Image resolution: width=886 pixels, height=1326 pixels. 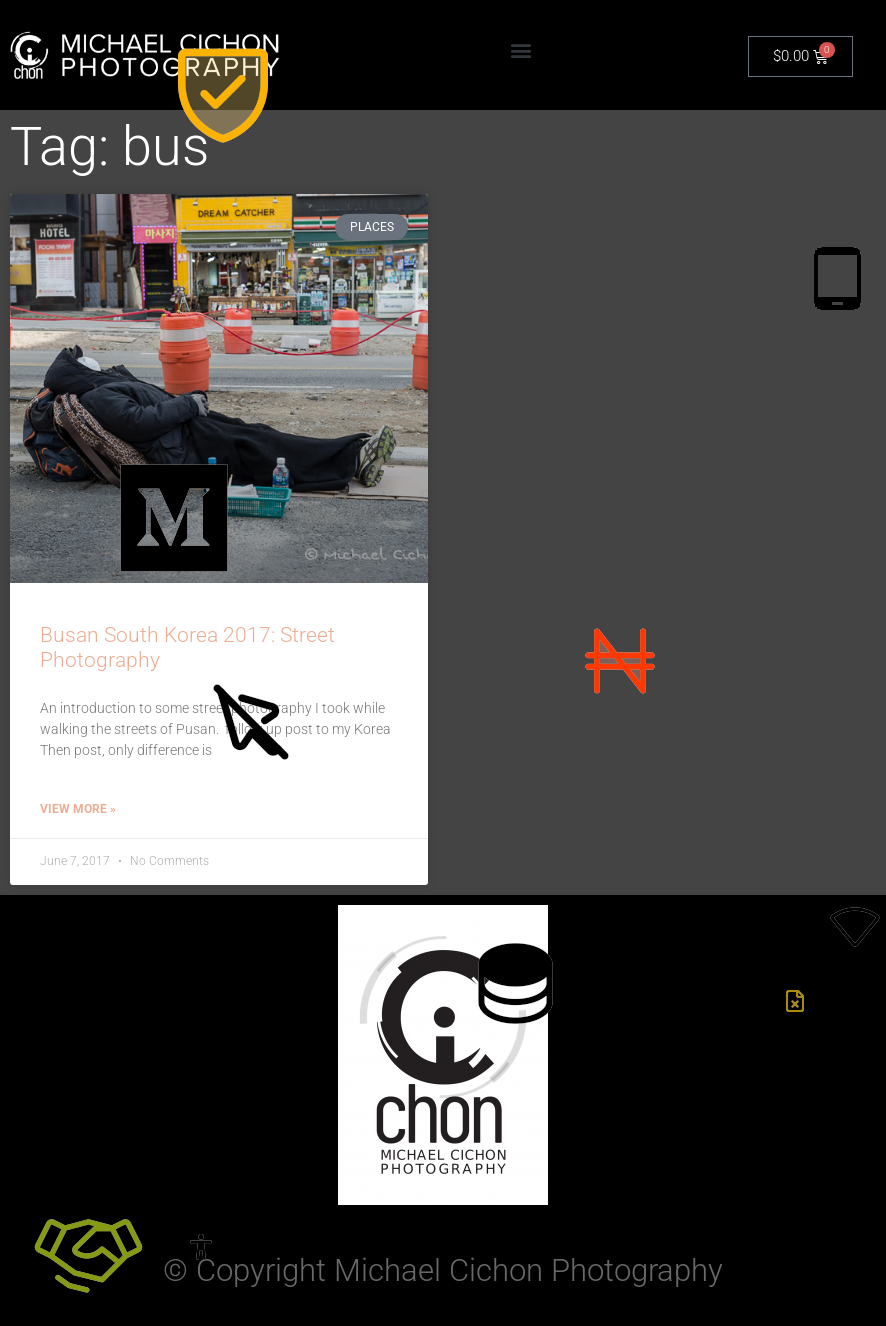 What do you see at coordinates (223, 90) in the screenshot?
I see `indicates verified or secure status` at bounding box center [223, 90].